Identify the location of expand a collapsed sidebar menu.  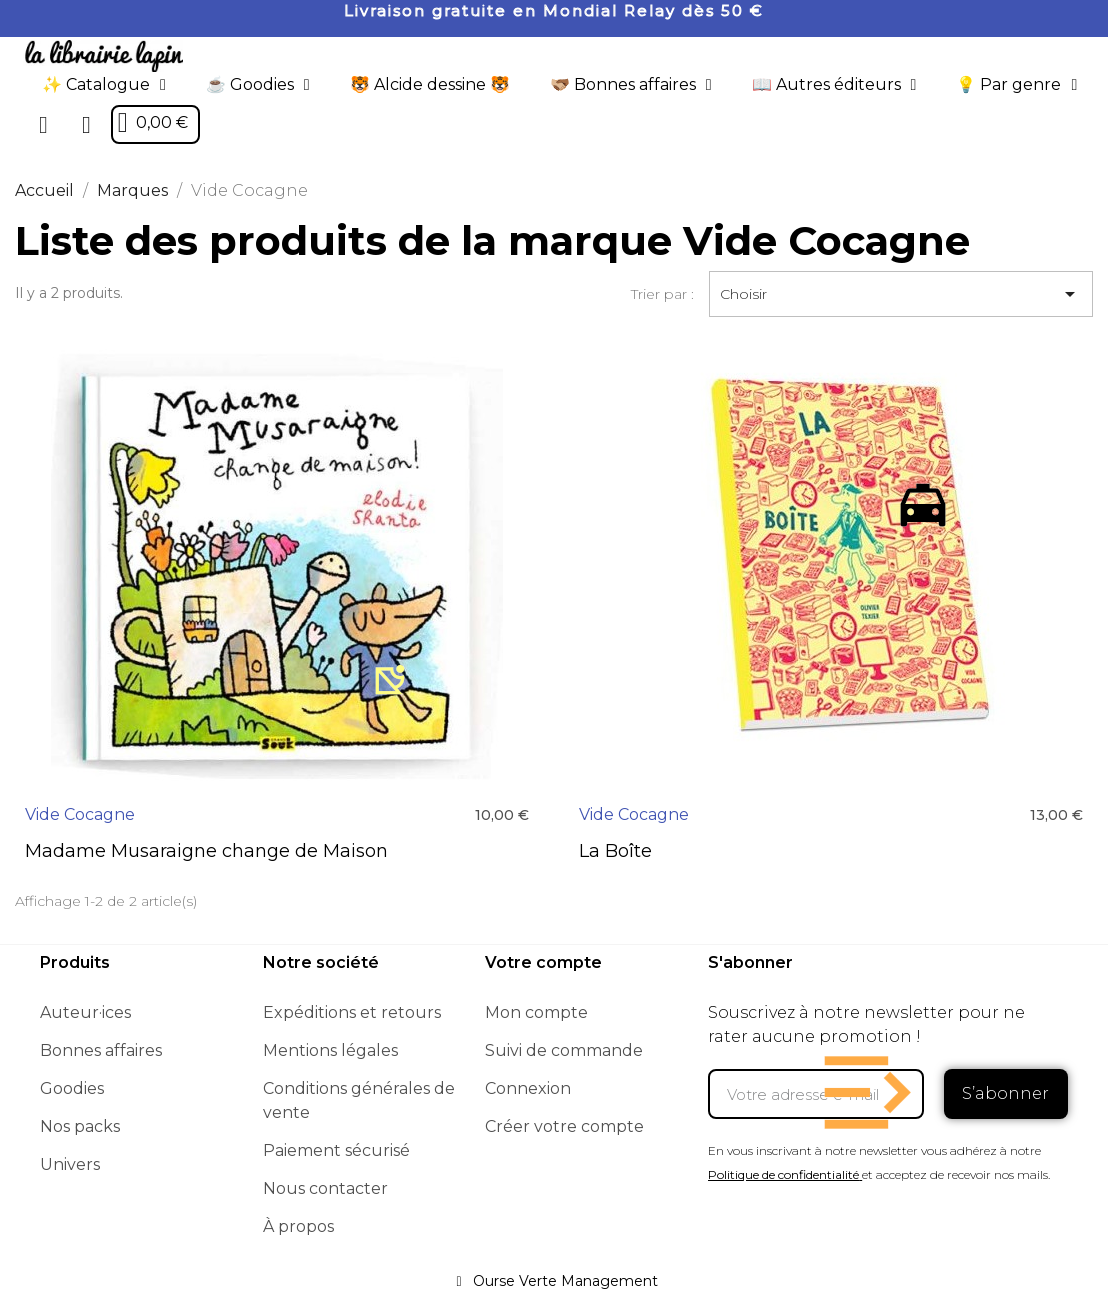
(865, 1092).